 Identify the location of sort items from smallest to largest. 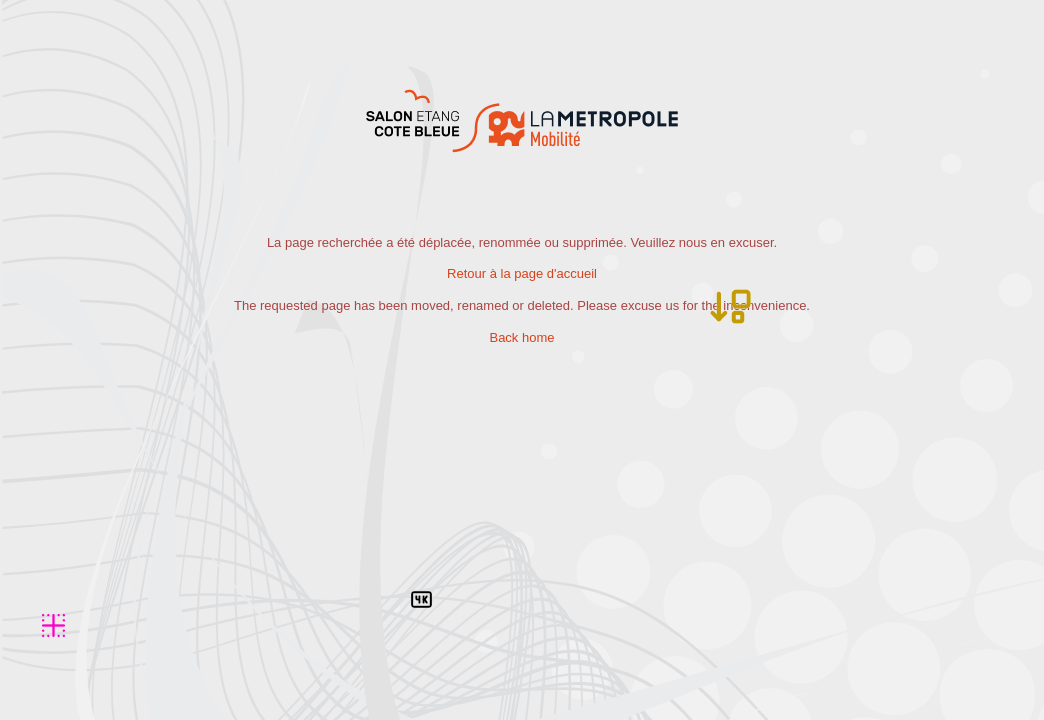
(729, 306).